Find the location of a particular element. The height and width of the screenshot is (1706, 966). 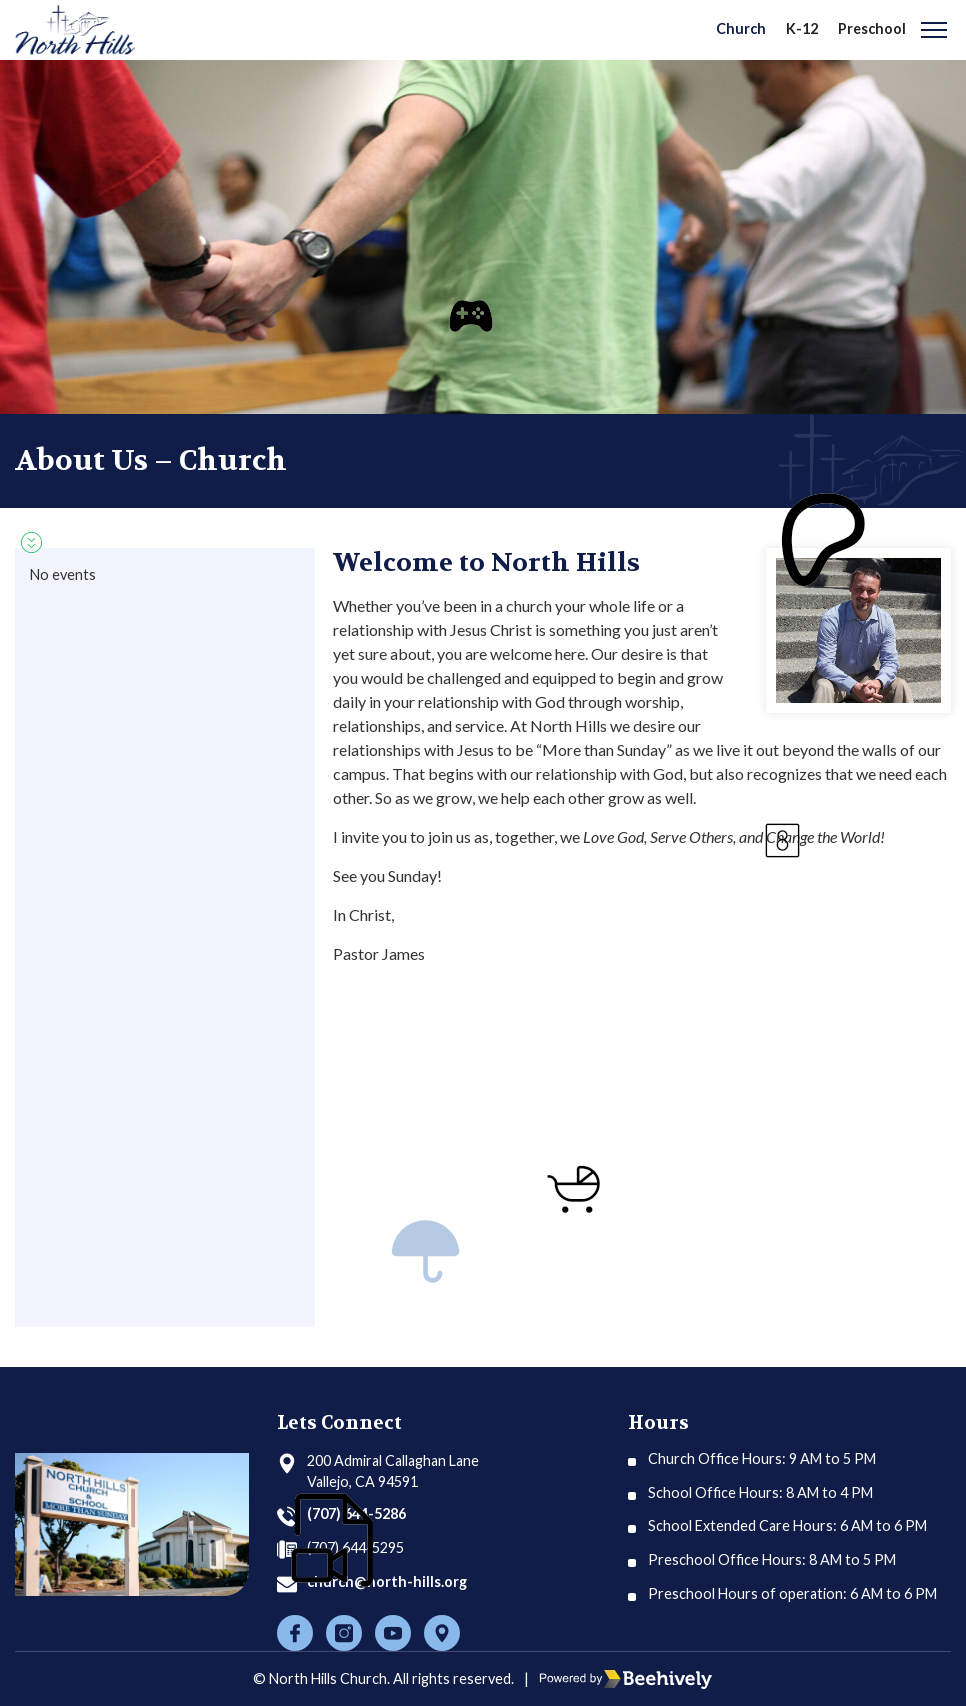

weather protection or rain forecast indicator is located at coordinates (425, 1251).